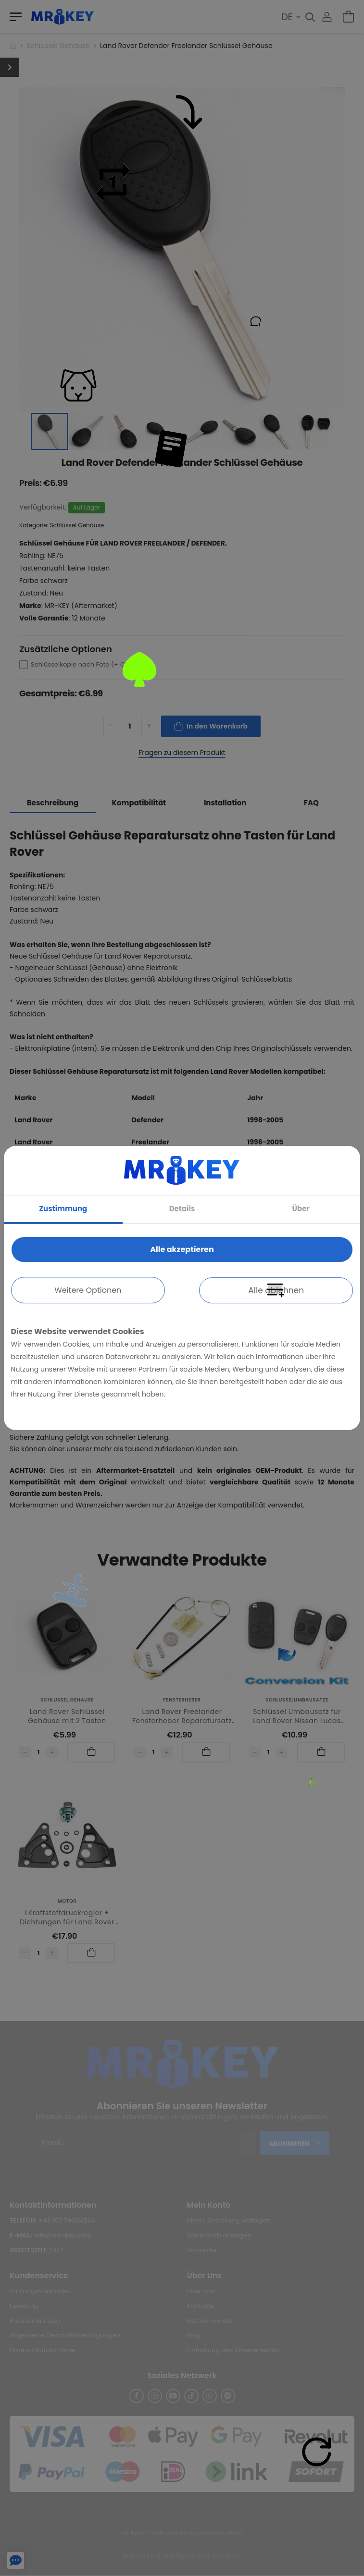 The width and height of the screenshot is (364, 2576). Describe the element at coordinates (256, 321) in the screenshot. I see `indicates an urgent or important message` at that location.